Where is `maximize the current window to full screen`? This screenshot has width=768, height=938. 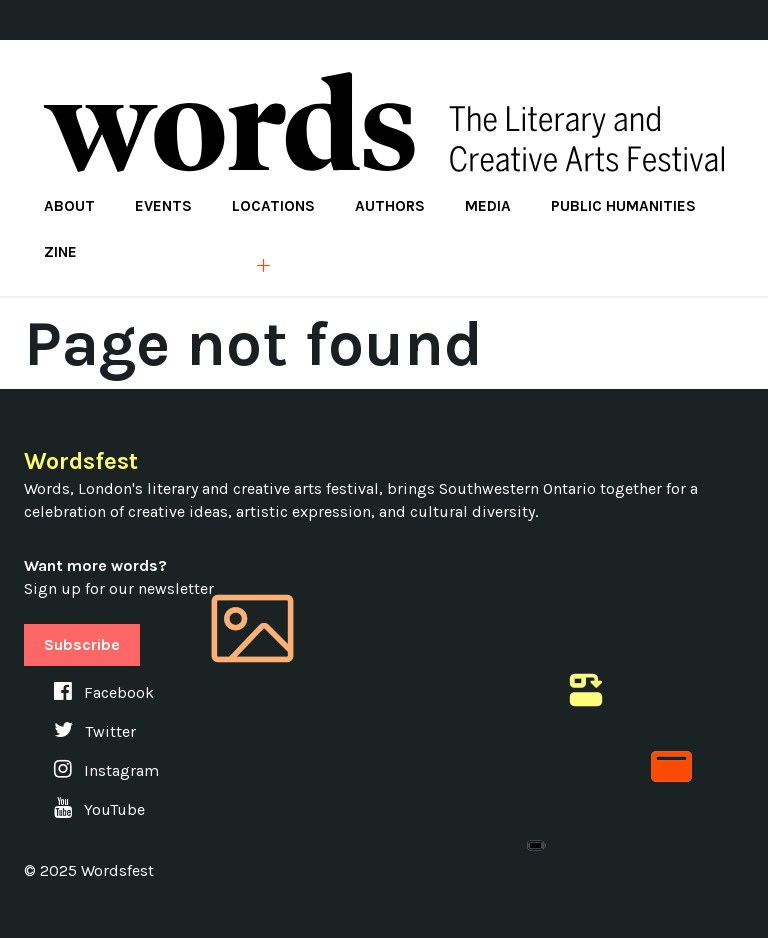
maximize the current window to full screen is located at coordinates (671, 766).